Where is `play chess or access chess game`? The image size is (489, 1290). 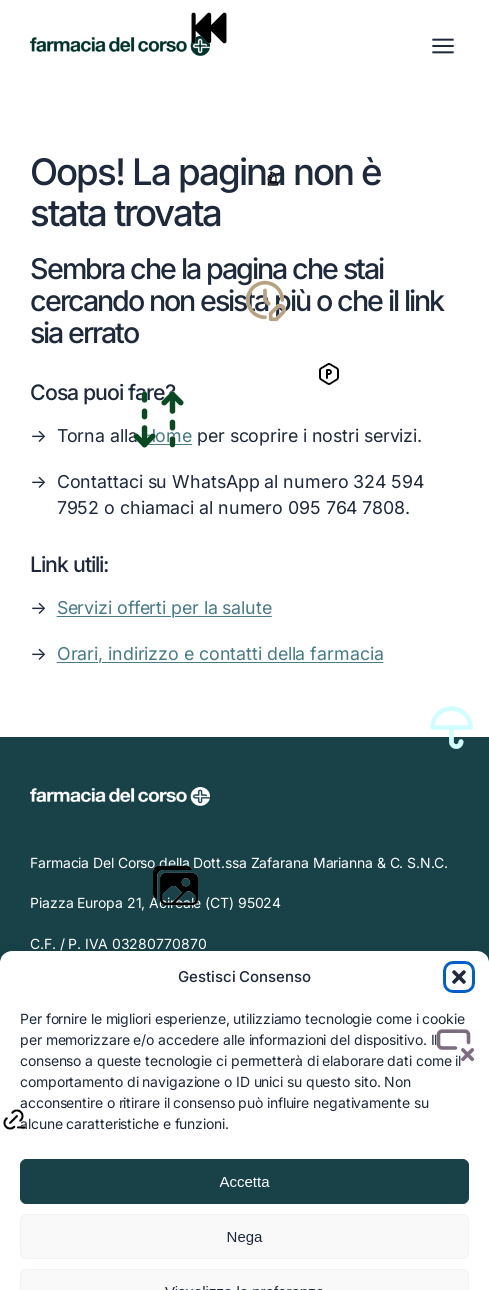 play chess or access chess game is located at coordinates (273, 179).